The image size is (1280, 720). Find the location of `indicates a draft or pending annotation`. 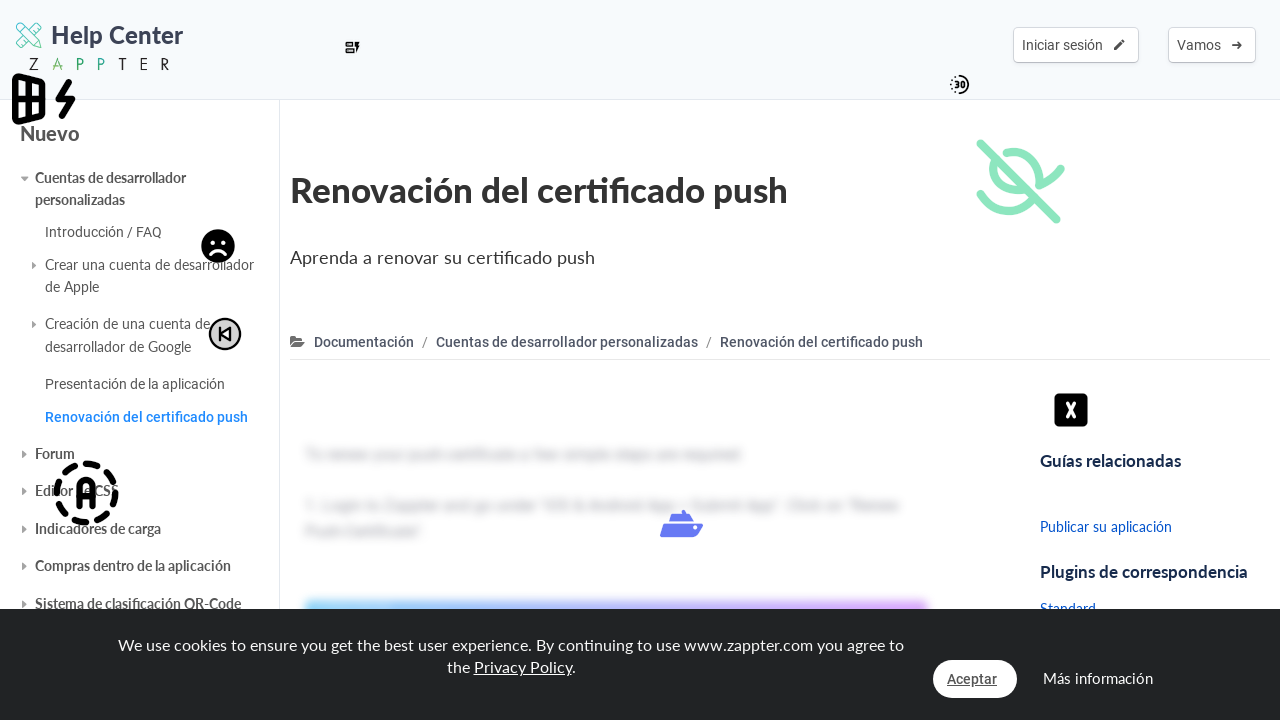

indicates a draft or pending annotation is located at coordinates (86, 493).